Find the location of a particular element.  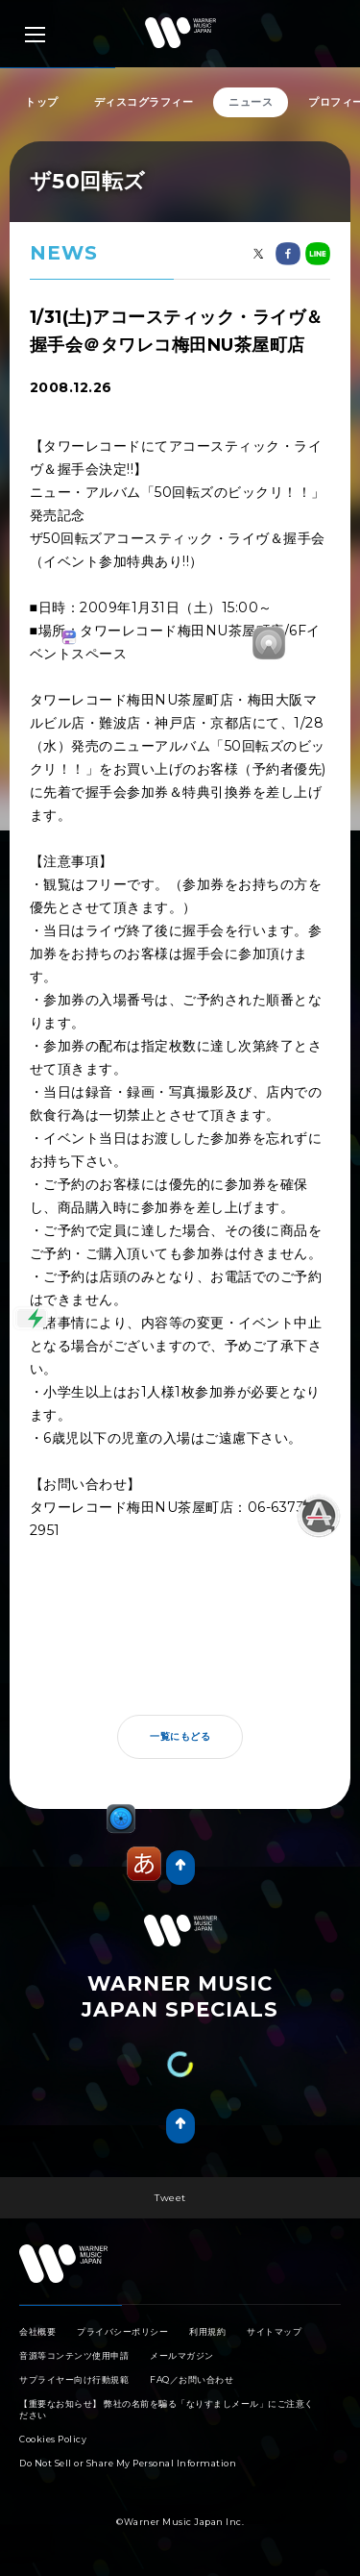

open the software update manager is located at coordinates (319, 1516).